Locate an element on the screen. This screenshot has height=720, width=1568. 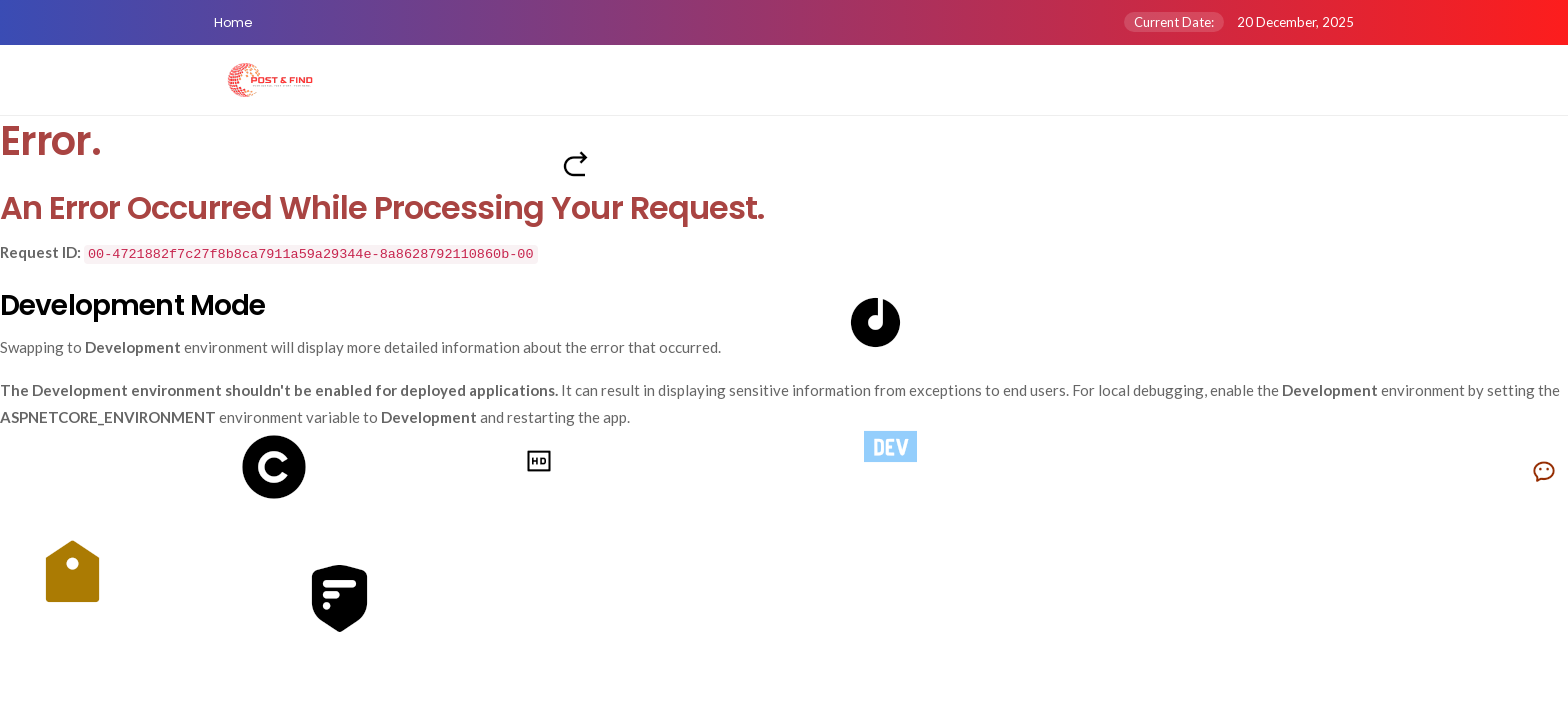
redo last action is located at coordinates (575, 165).